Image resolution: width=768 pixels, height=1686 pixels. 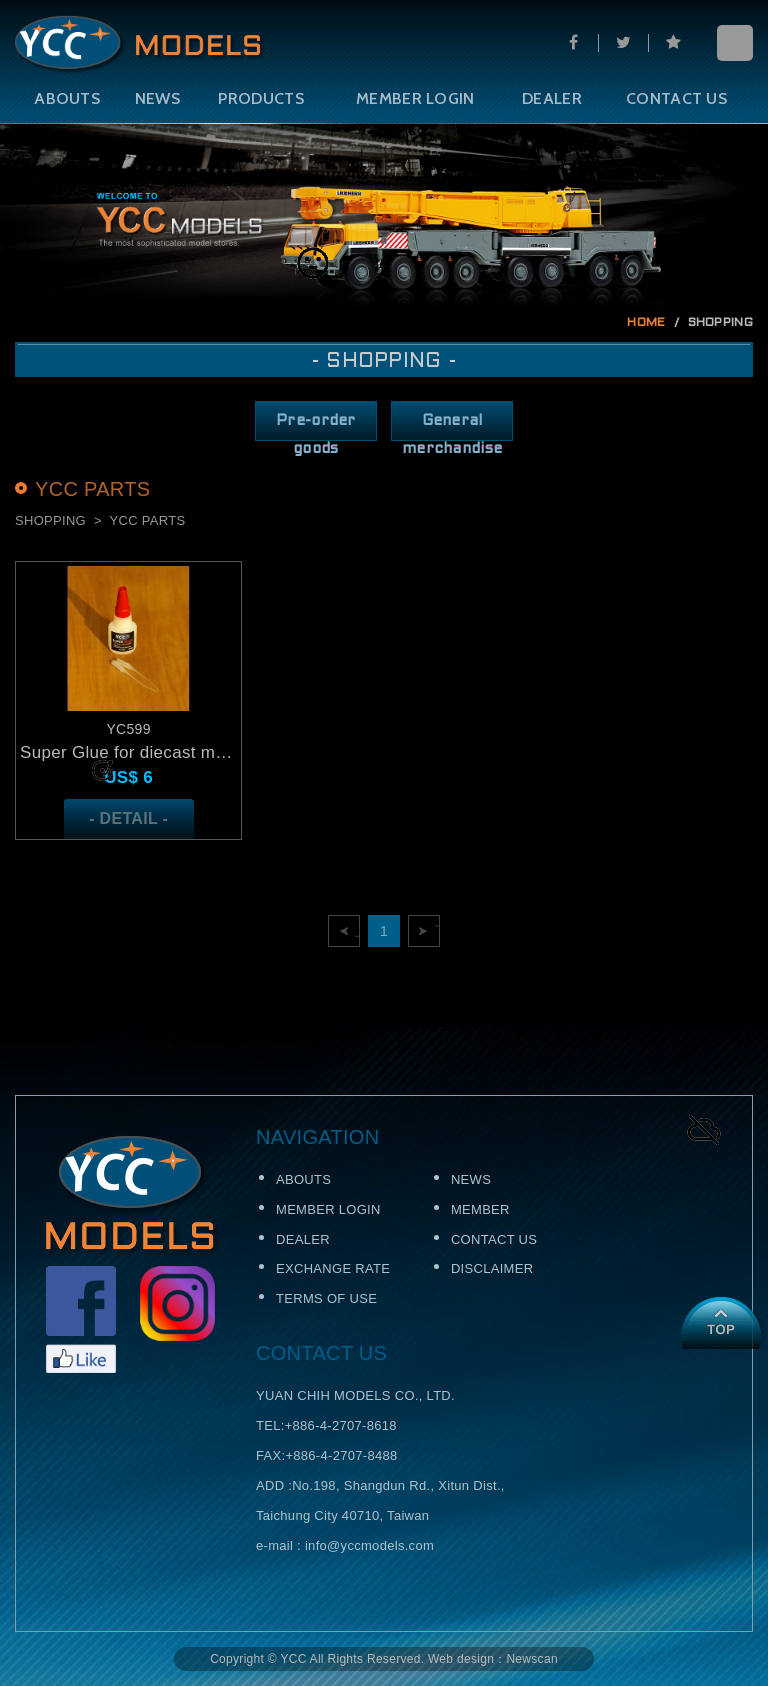 What do you see at coordinates (102, 770) in the screenshot?
I see `access music or audio library` at bounding box center [102, 770].